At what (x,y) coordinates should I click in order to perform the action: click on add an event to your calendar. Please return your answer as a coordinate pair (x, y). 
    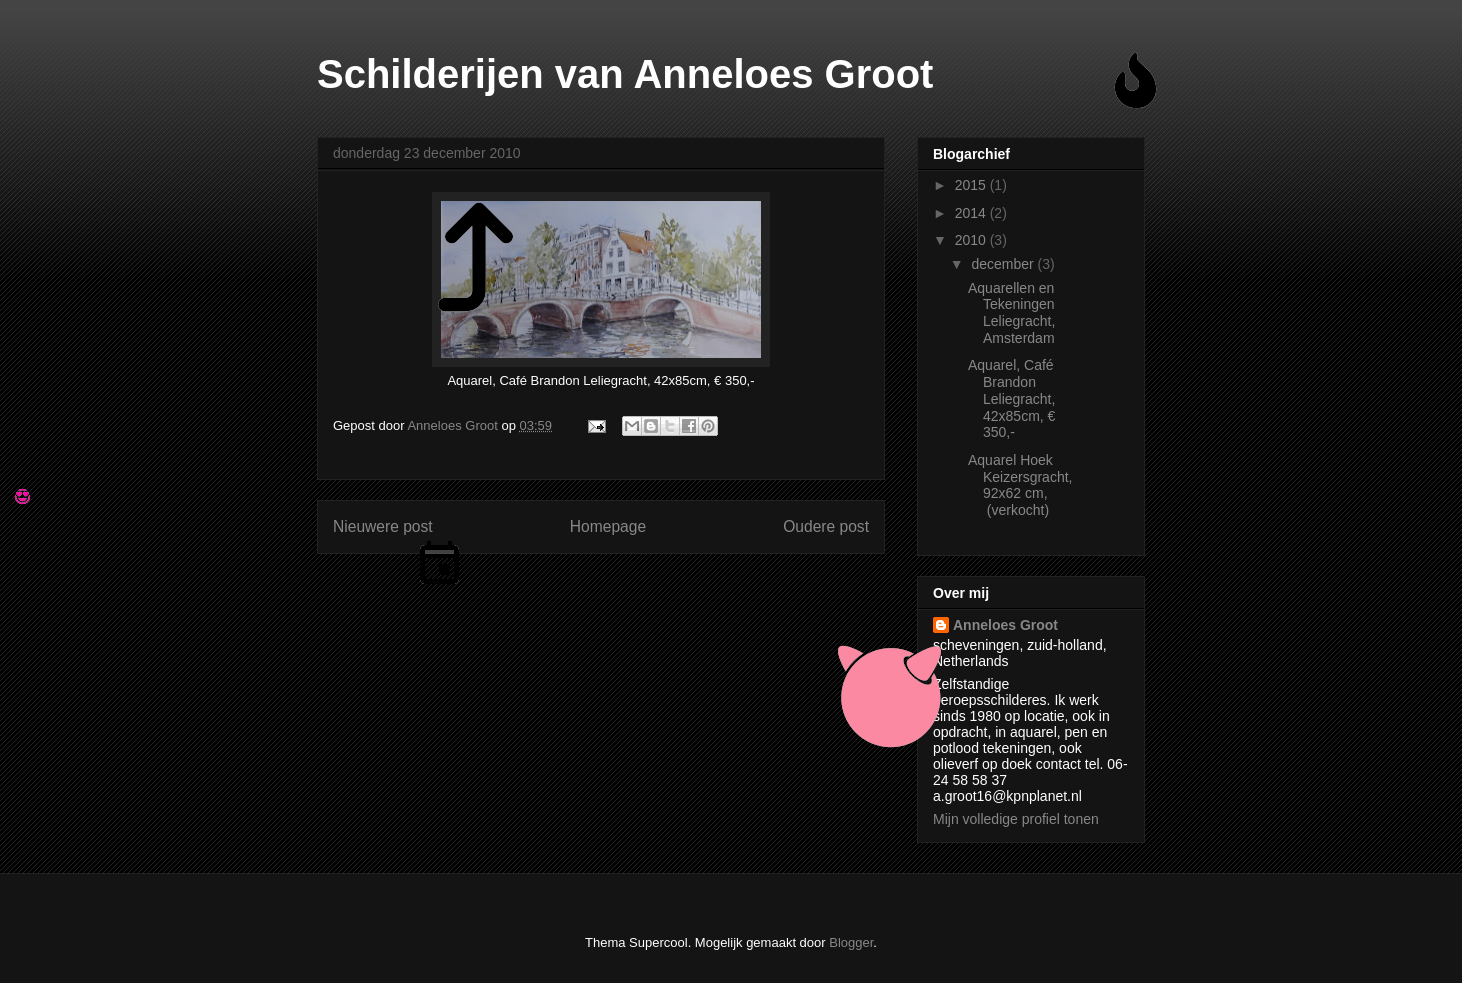
    Looking at the image, I should click on (439, 564).